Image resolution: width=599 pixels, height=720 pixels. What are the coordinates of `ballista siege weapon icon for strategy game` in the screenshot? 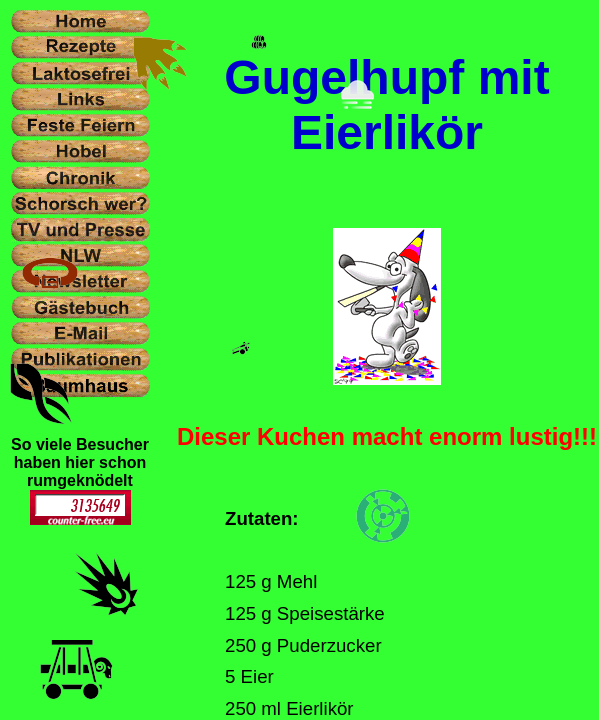 It's located at (241, 348).